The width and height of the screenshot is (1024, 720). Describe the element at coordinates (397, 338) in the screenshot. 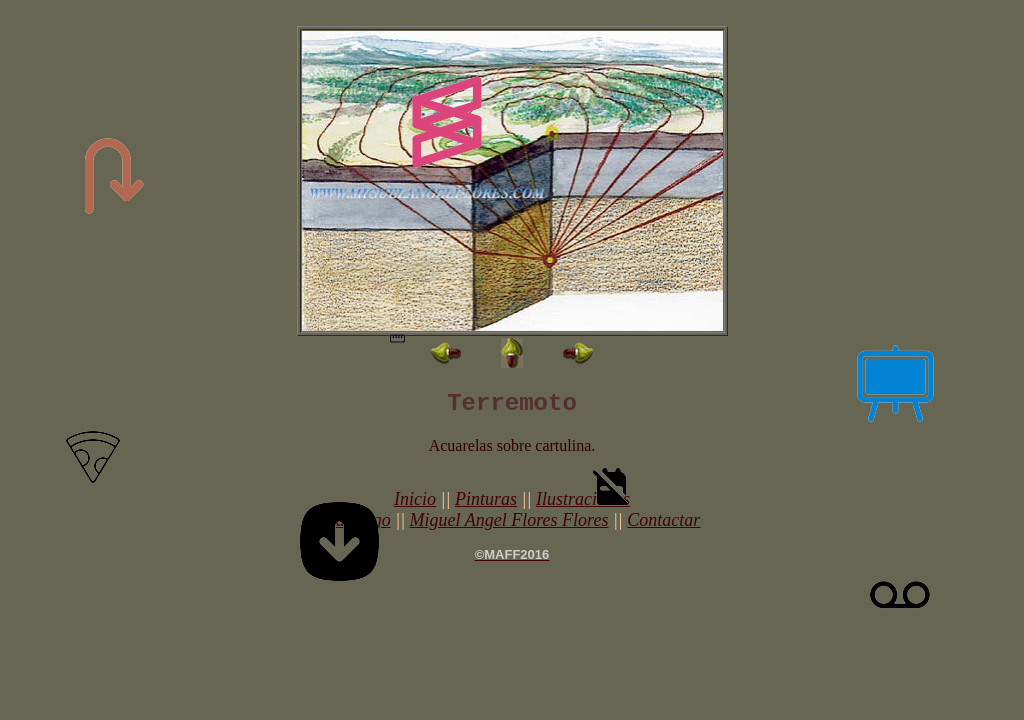

I see `access ruler or measurement tool` at that location.